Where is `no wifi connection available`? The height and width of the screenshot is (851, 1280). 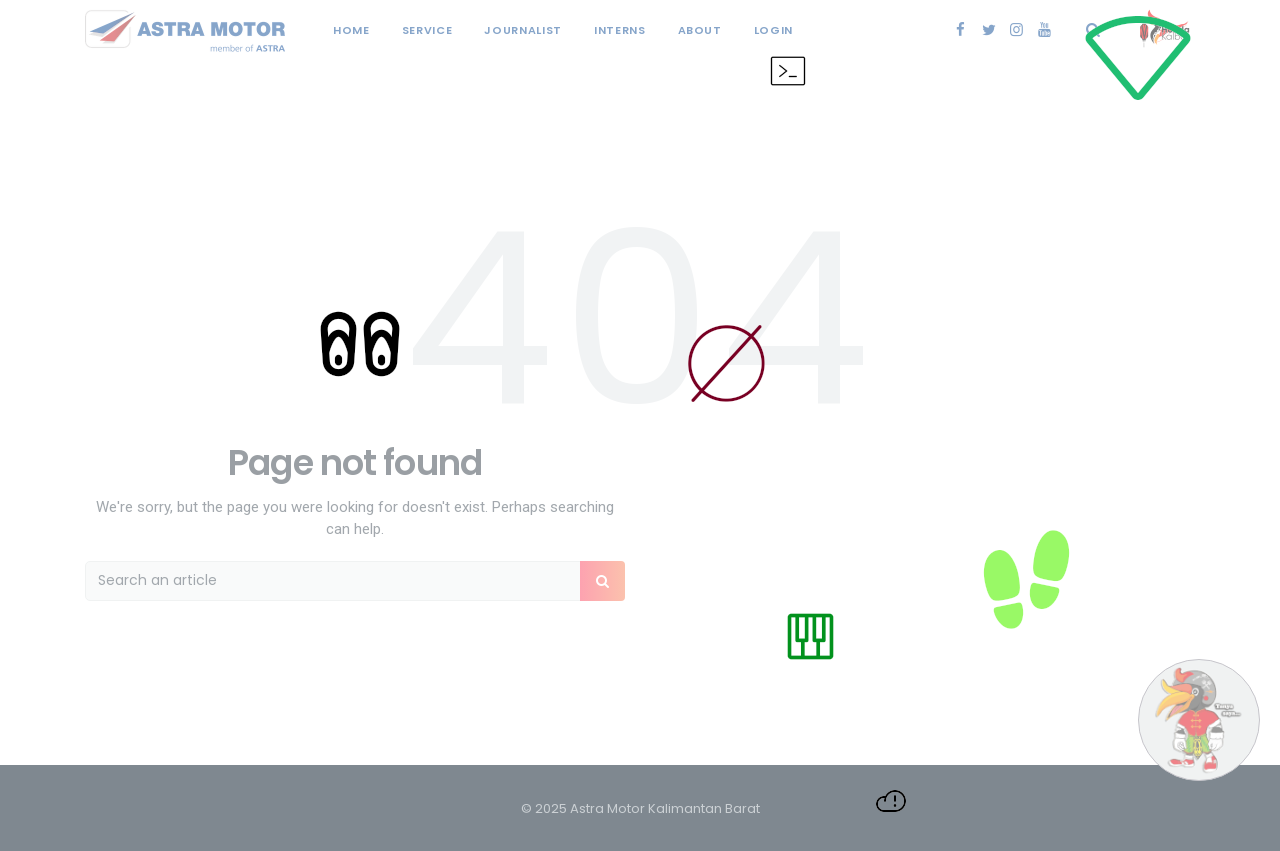 no wifi connection available is located at coordinates (1138, 58).